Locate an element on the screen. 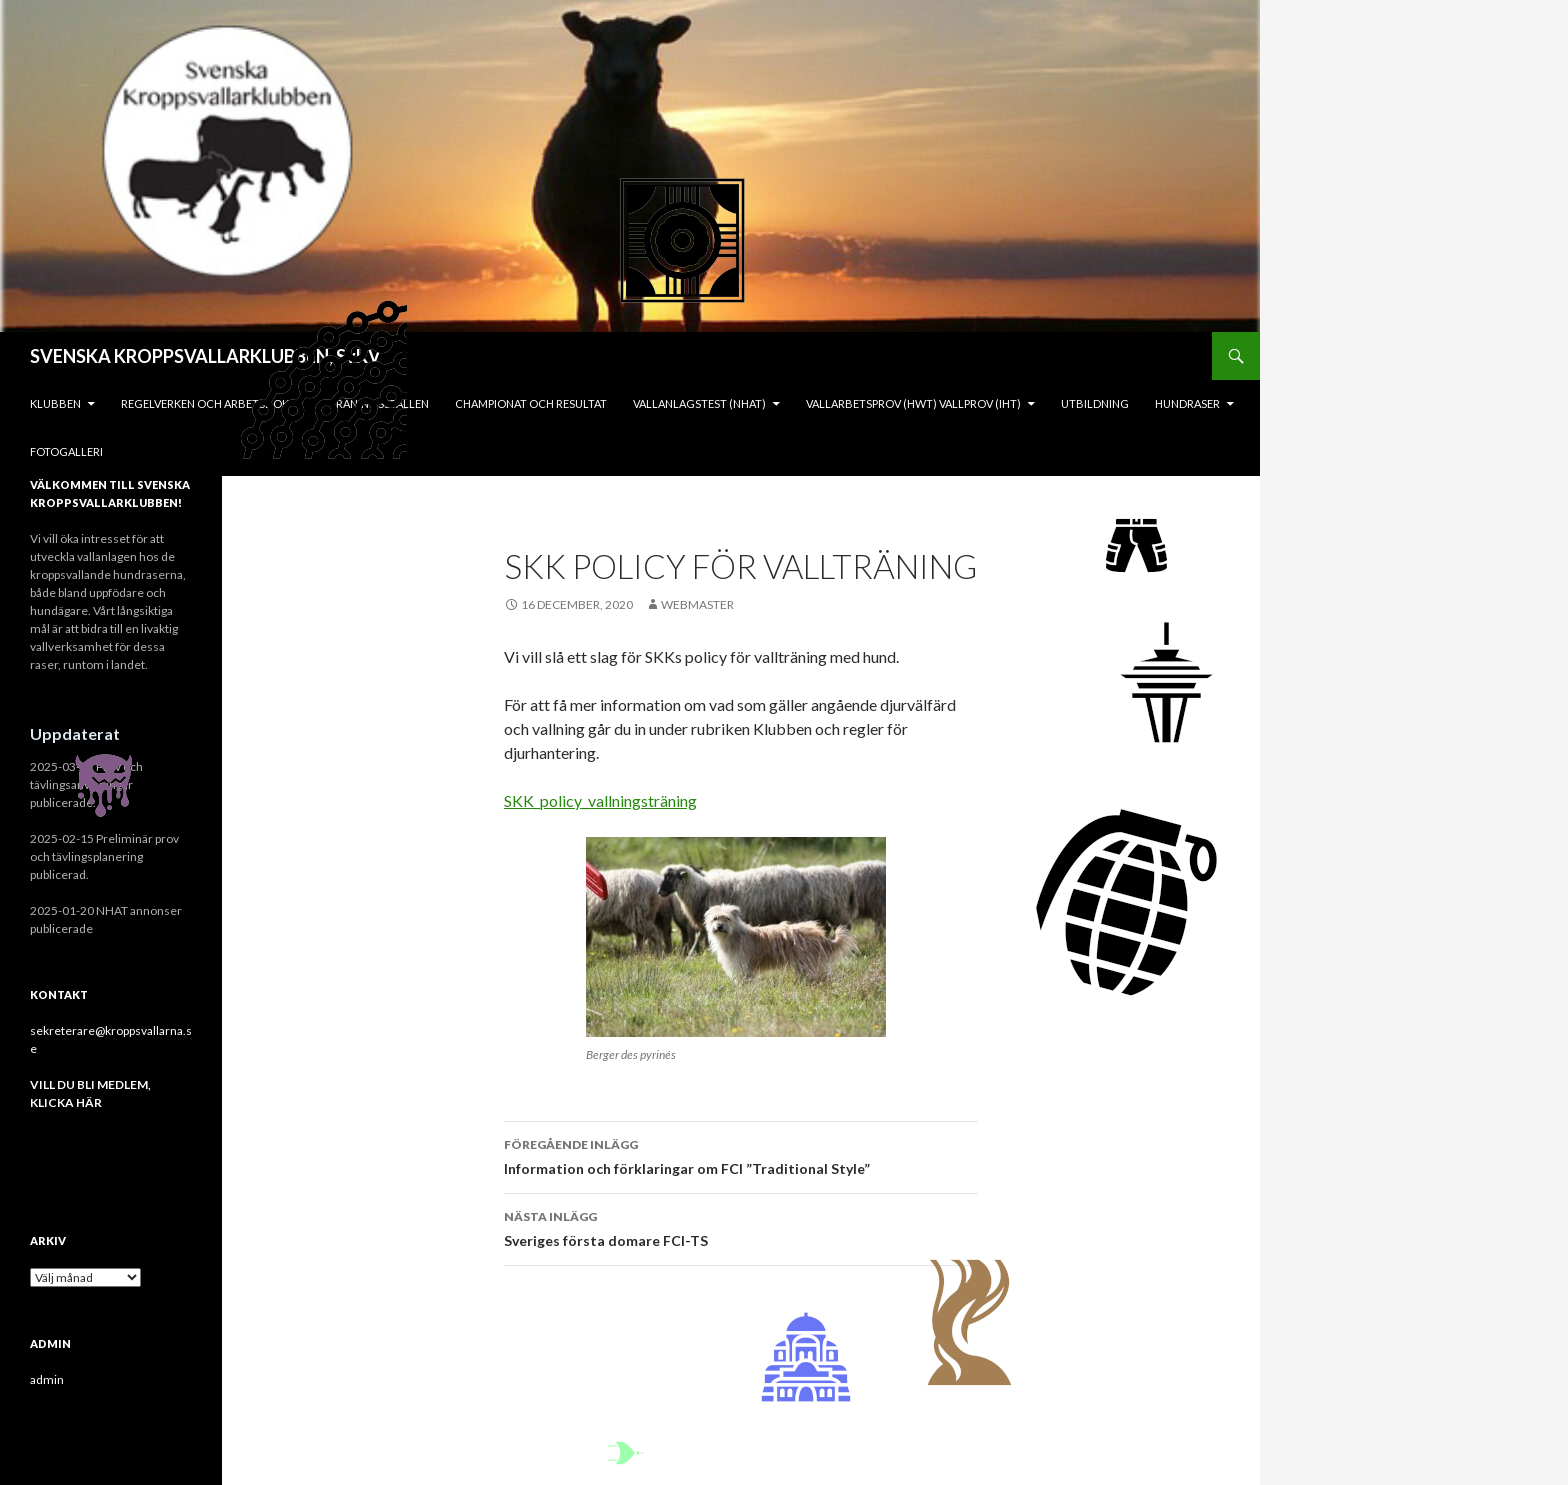  represents a NOR logic gate in circuit design is located at coordinates (626, 1453).